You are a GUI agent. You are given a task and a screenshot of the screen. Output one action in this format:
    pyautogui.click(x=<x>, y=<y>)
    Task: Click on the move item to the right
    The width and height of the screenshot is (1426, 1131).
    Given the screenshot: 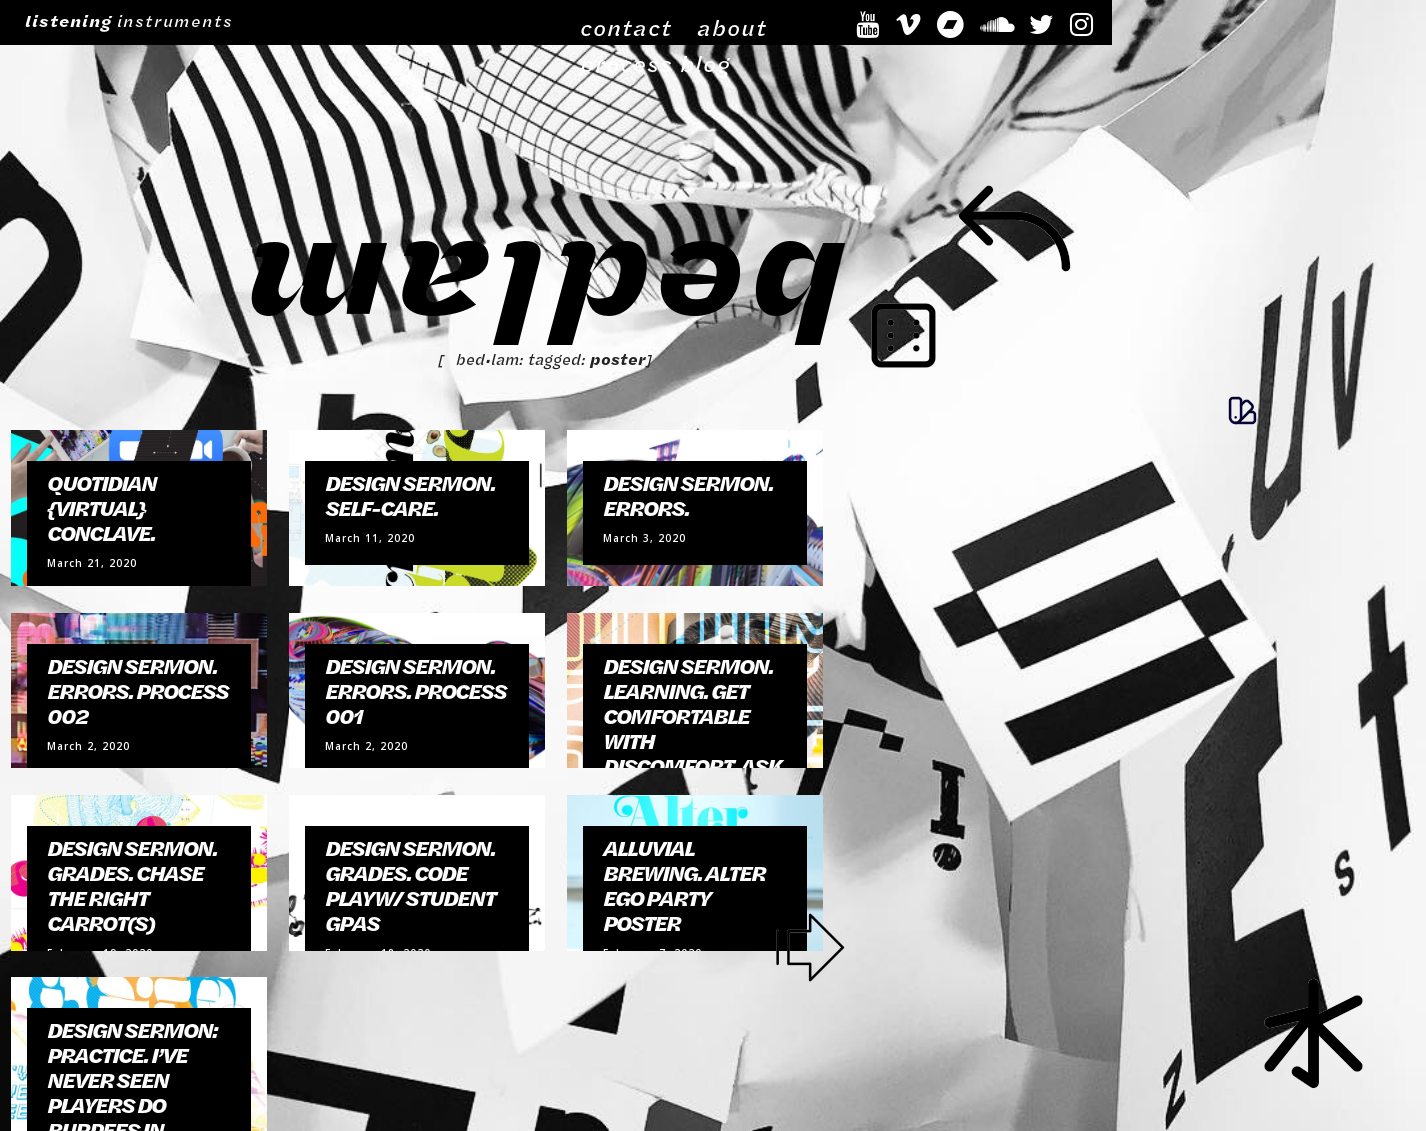 What is the action you would take?
    pyautogui.click(x=807, y=947)
    